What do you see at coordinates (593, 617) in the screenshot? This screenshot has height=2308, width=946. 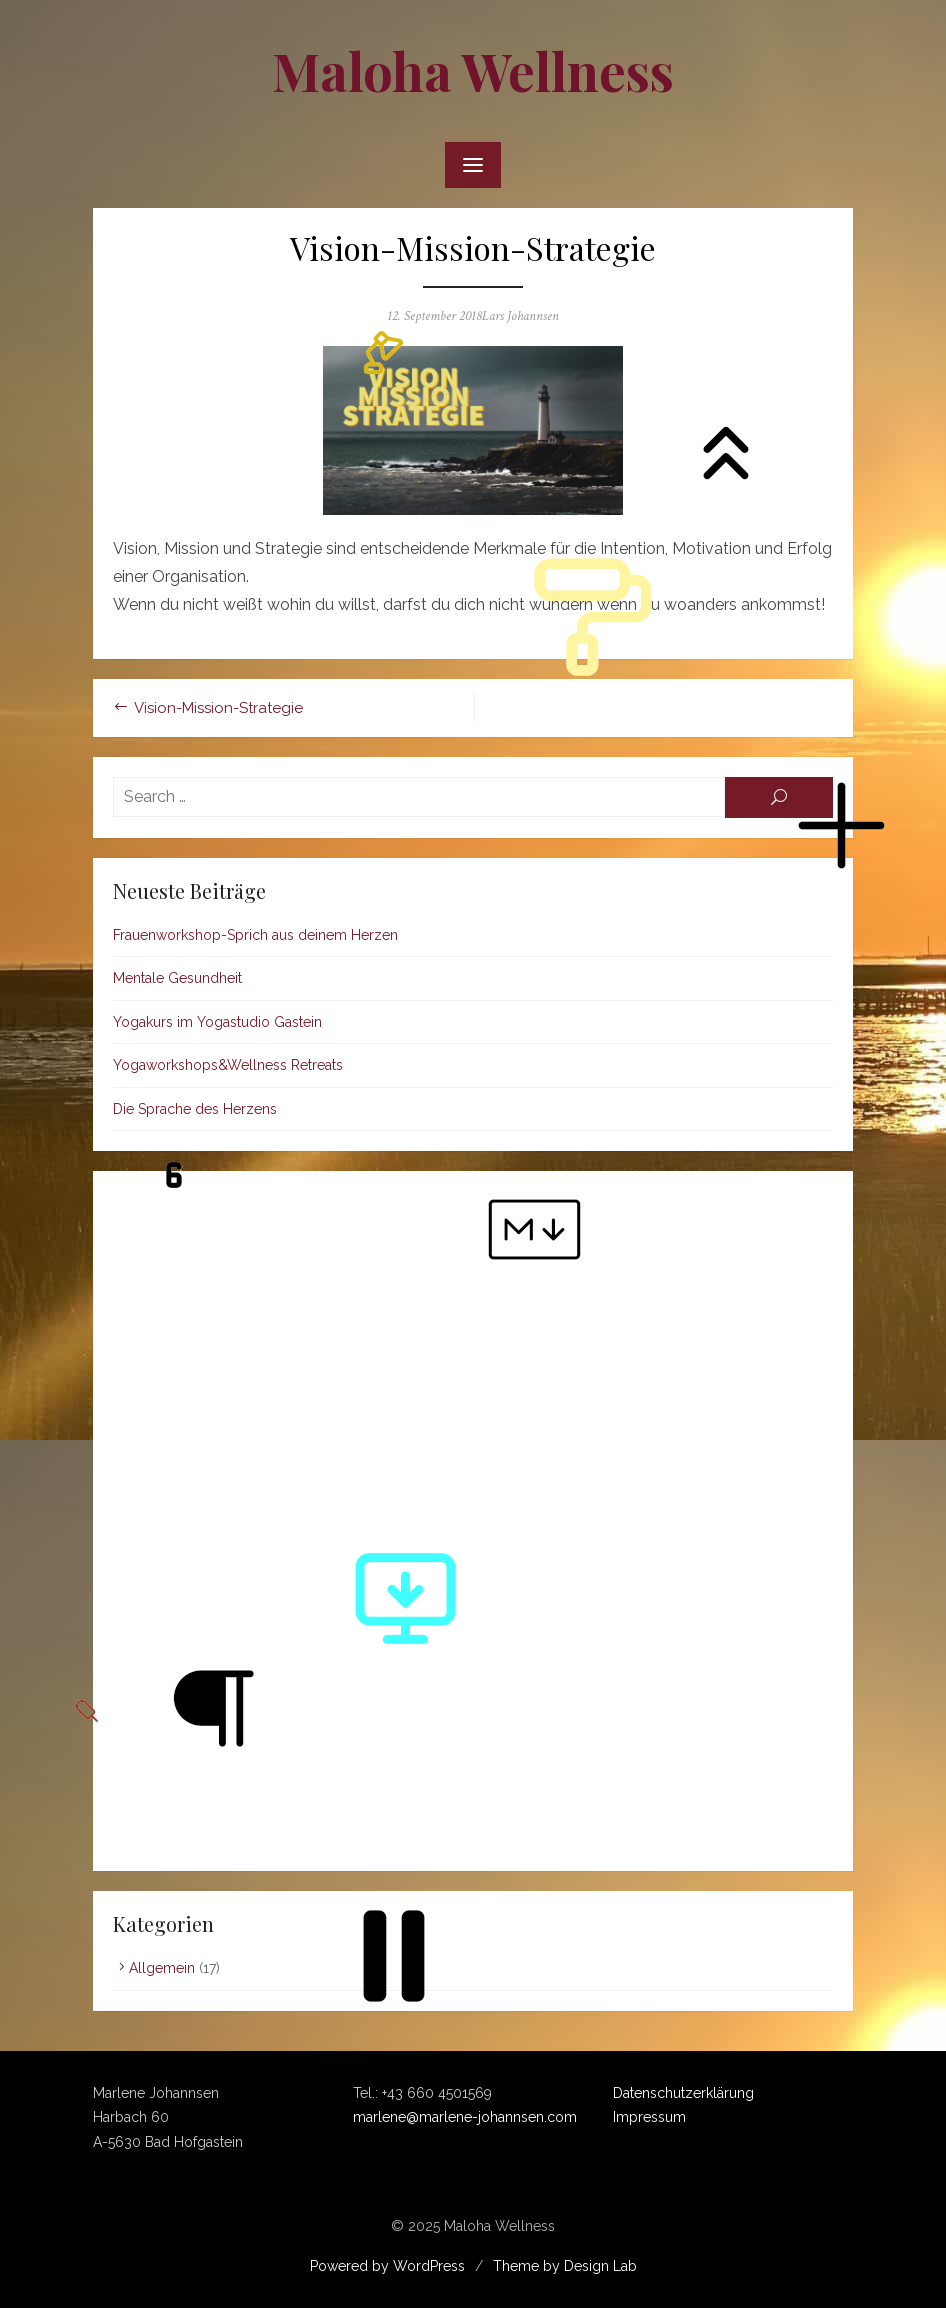 I see `customize theme or appearance settings` at bounding box center [593, 617].